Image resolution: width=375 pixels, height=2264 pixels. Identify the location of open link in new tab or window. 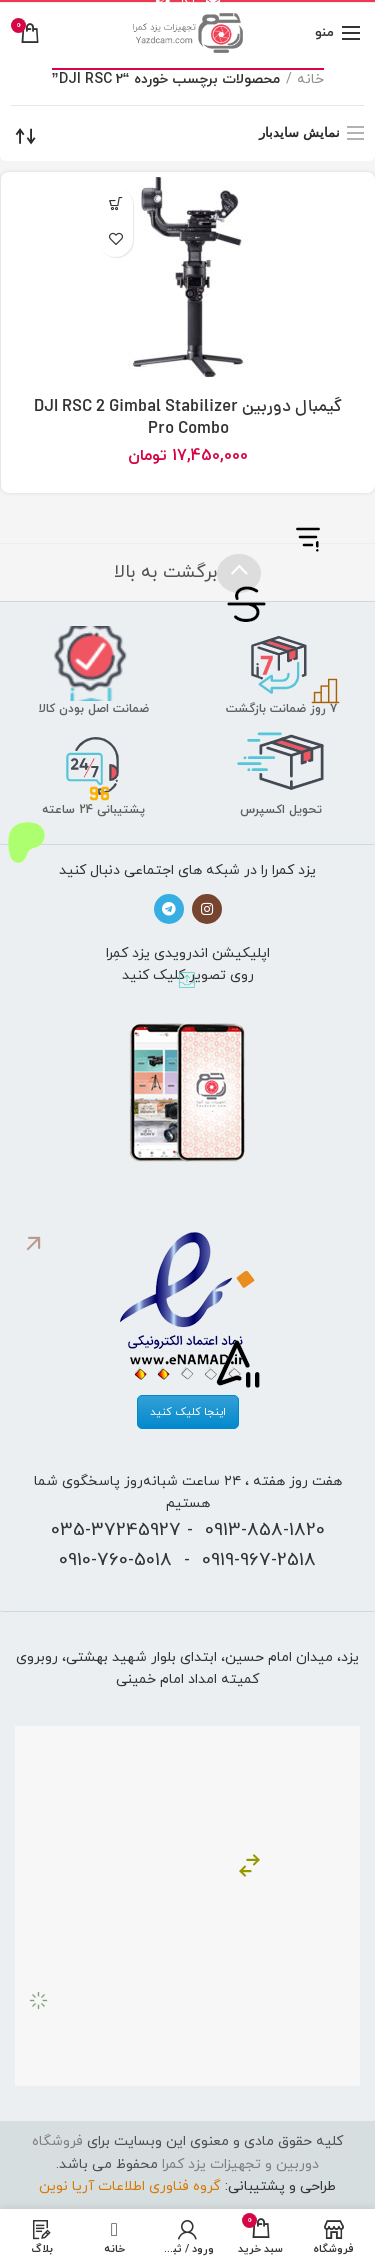
(33, 1243).